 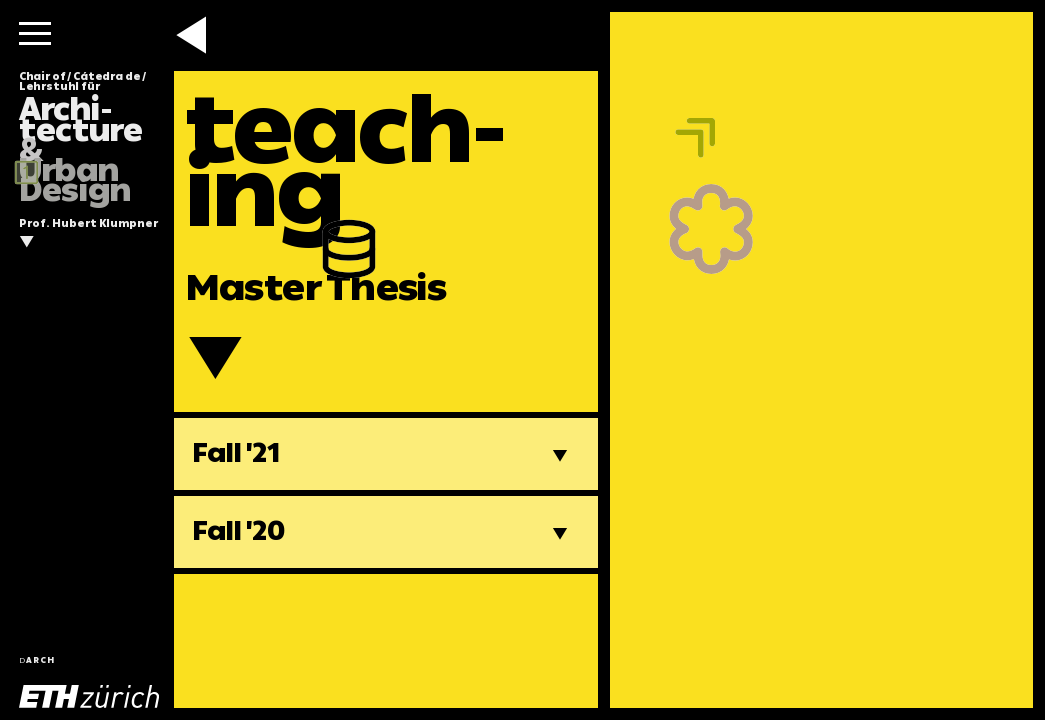 I want to click on expand content to full screen, so click(x=698, y=135).